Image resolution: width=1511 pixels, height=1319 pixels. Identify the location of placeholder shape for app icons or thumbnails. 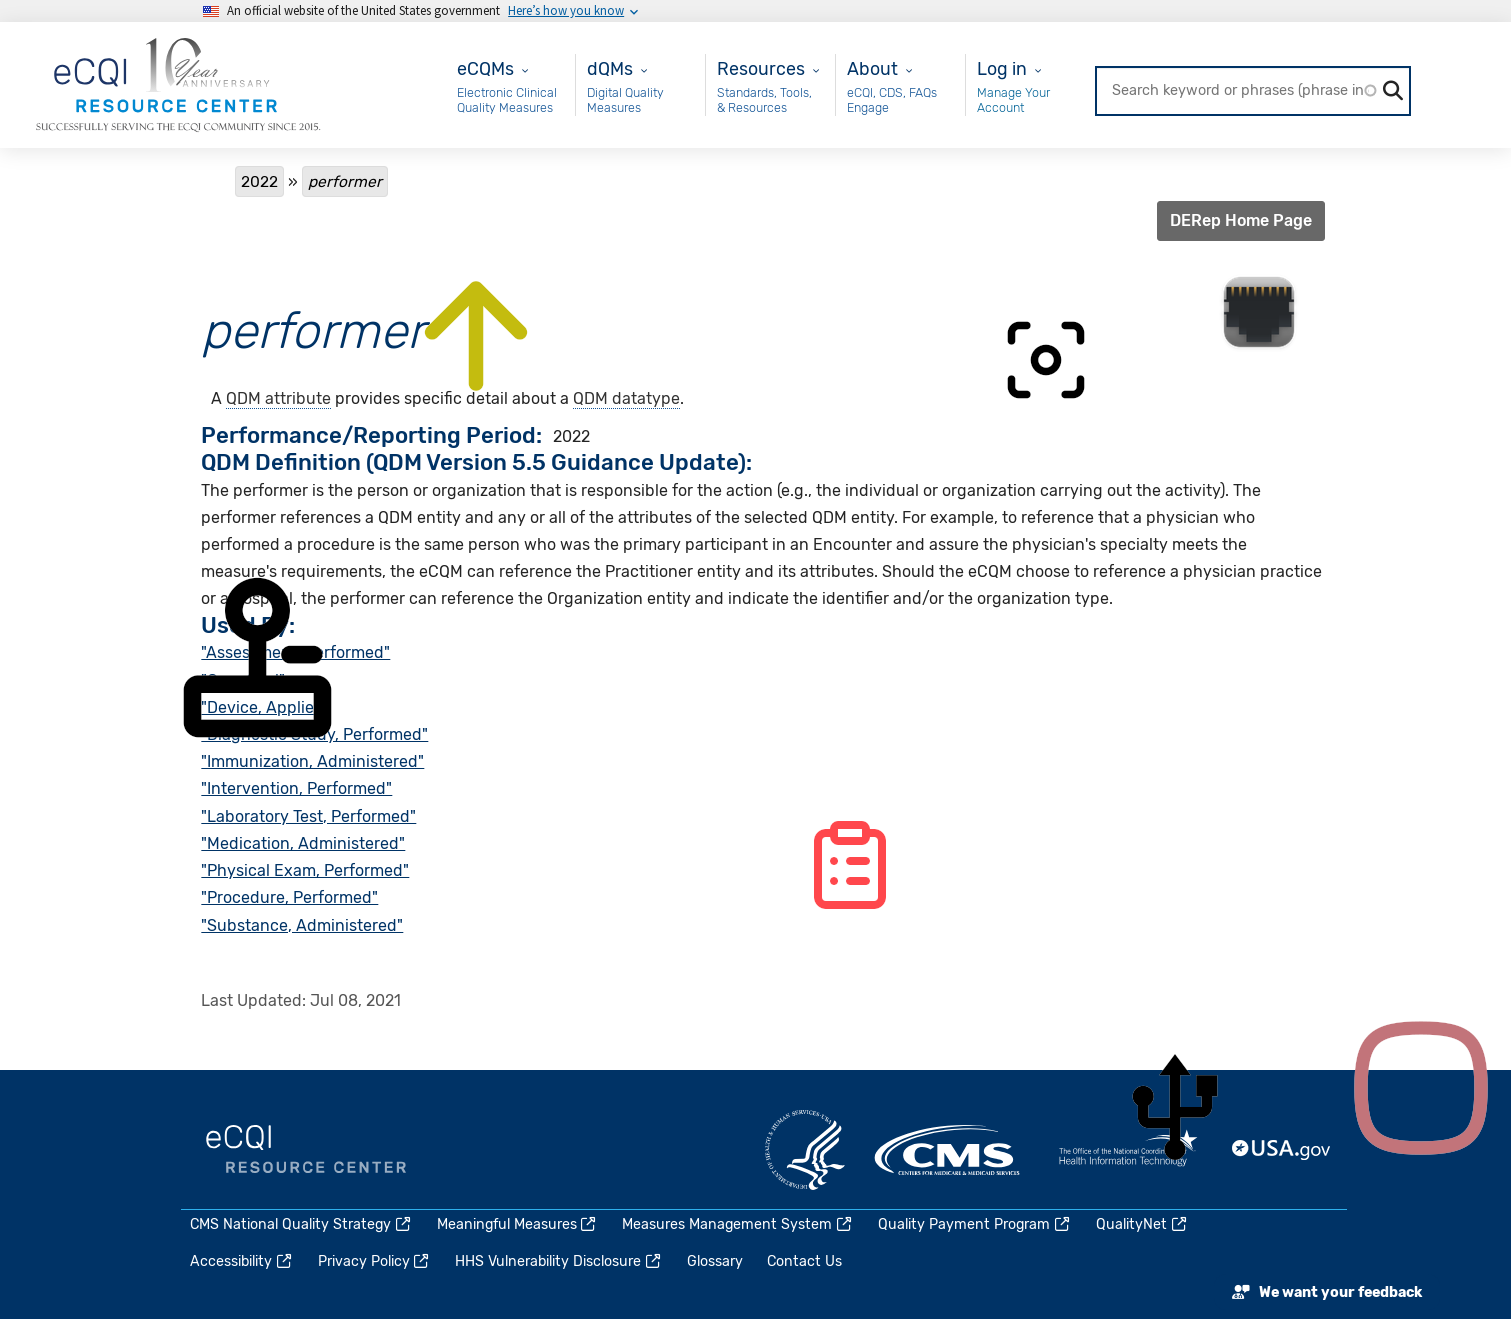
(1421, 1088).